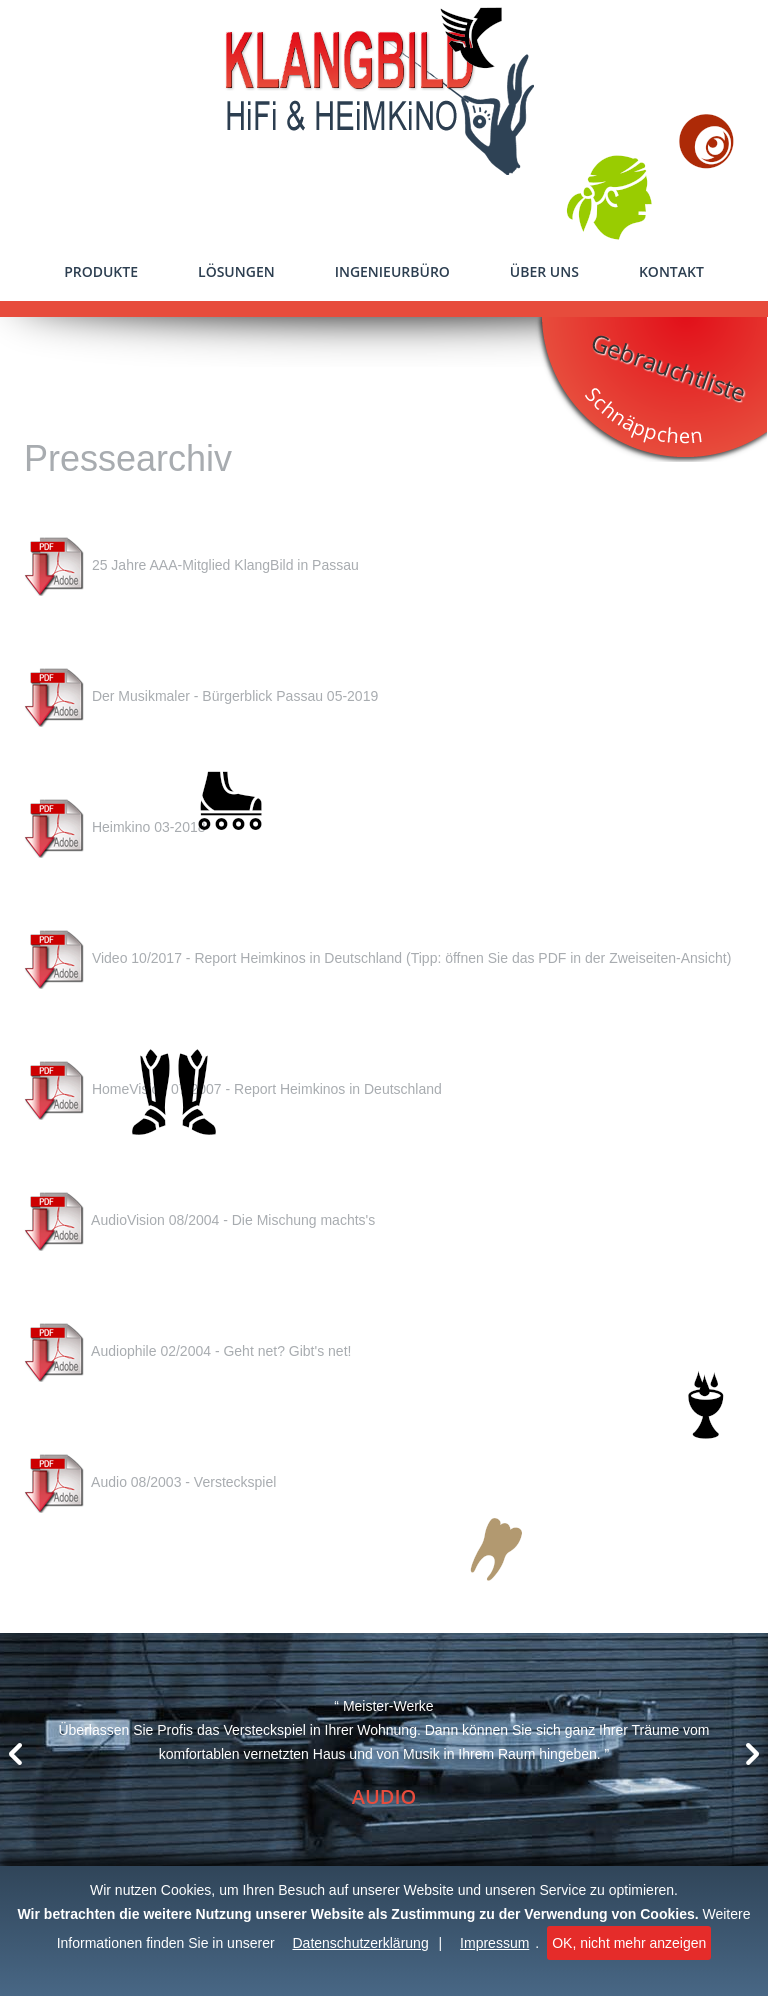  Describe the element at coordinates (174, 1092) in the screenshot. I see `equip leg armor to your character` at that location.